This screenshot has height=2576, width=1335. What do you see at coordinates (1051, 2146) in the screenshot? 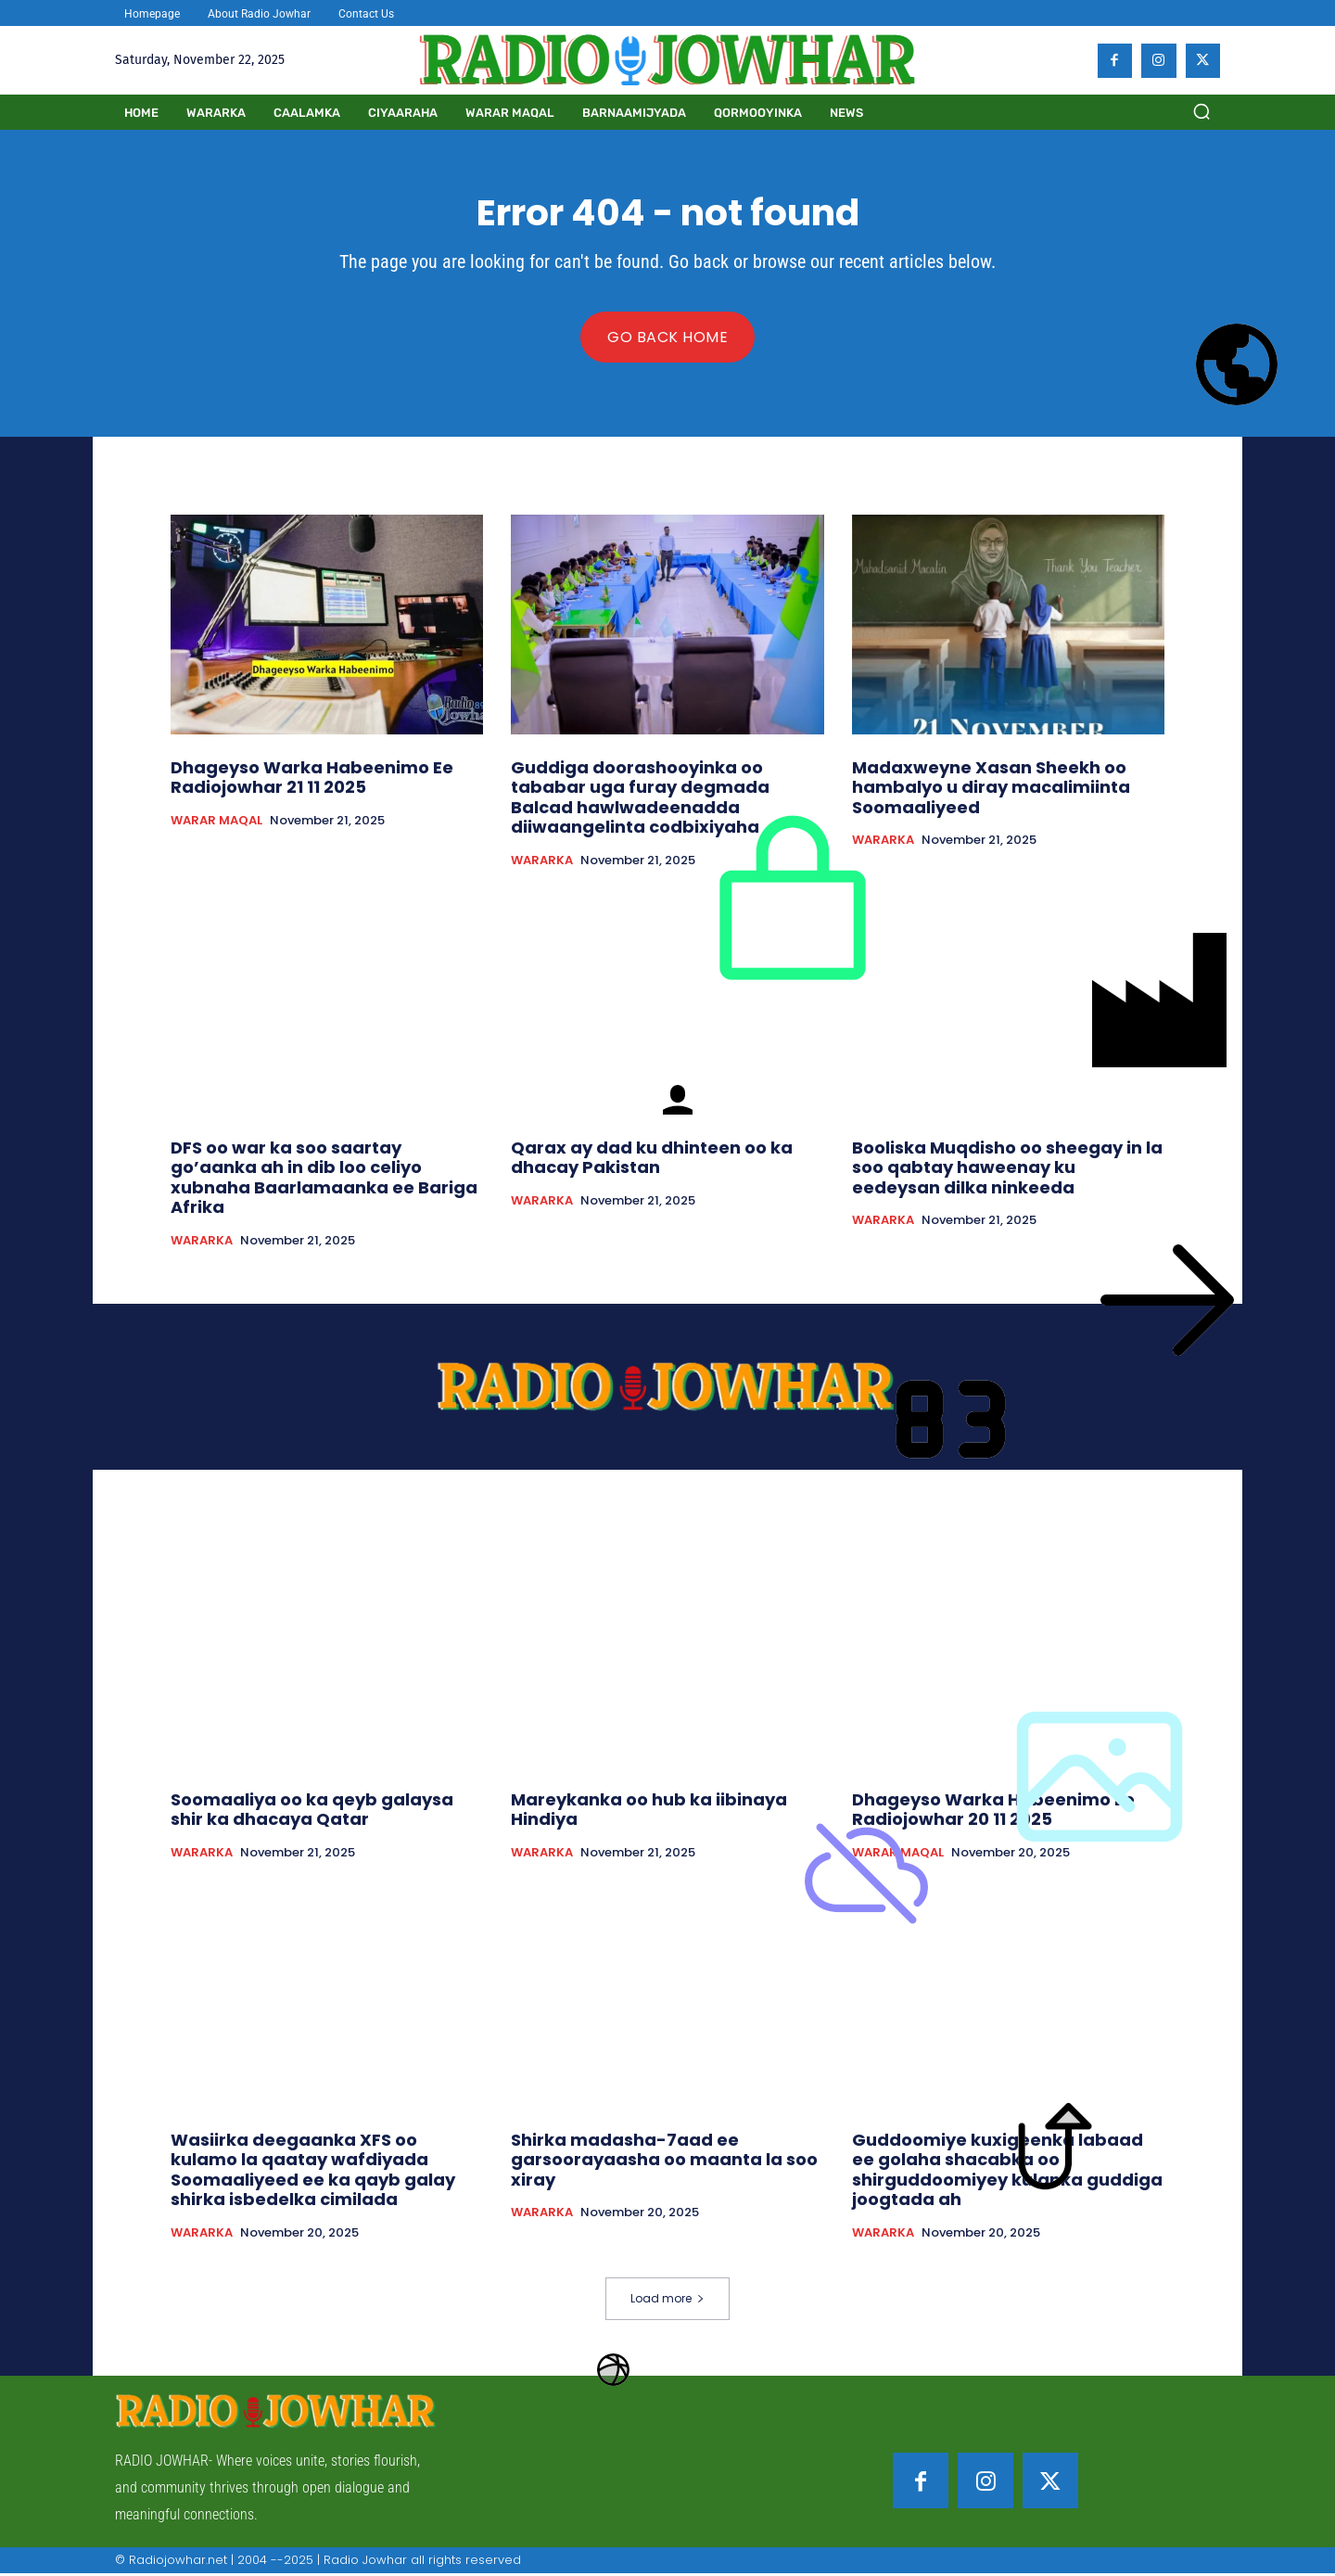
I see `redo or repeat the last action` at bounding box center [1051, 2146].